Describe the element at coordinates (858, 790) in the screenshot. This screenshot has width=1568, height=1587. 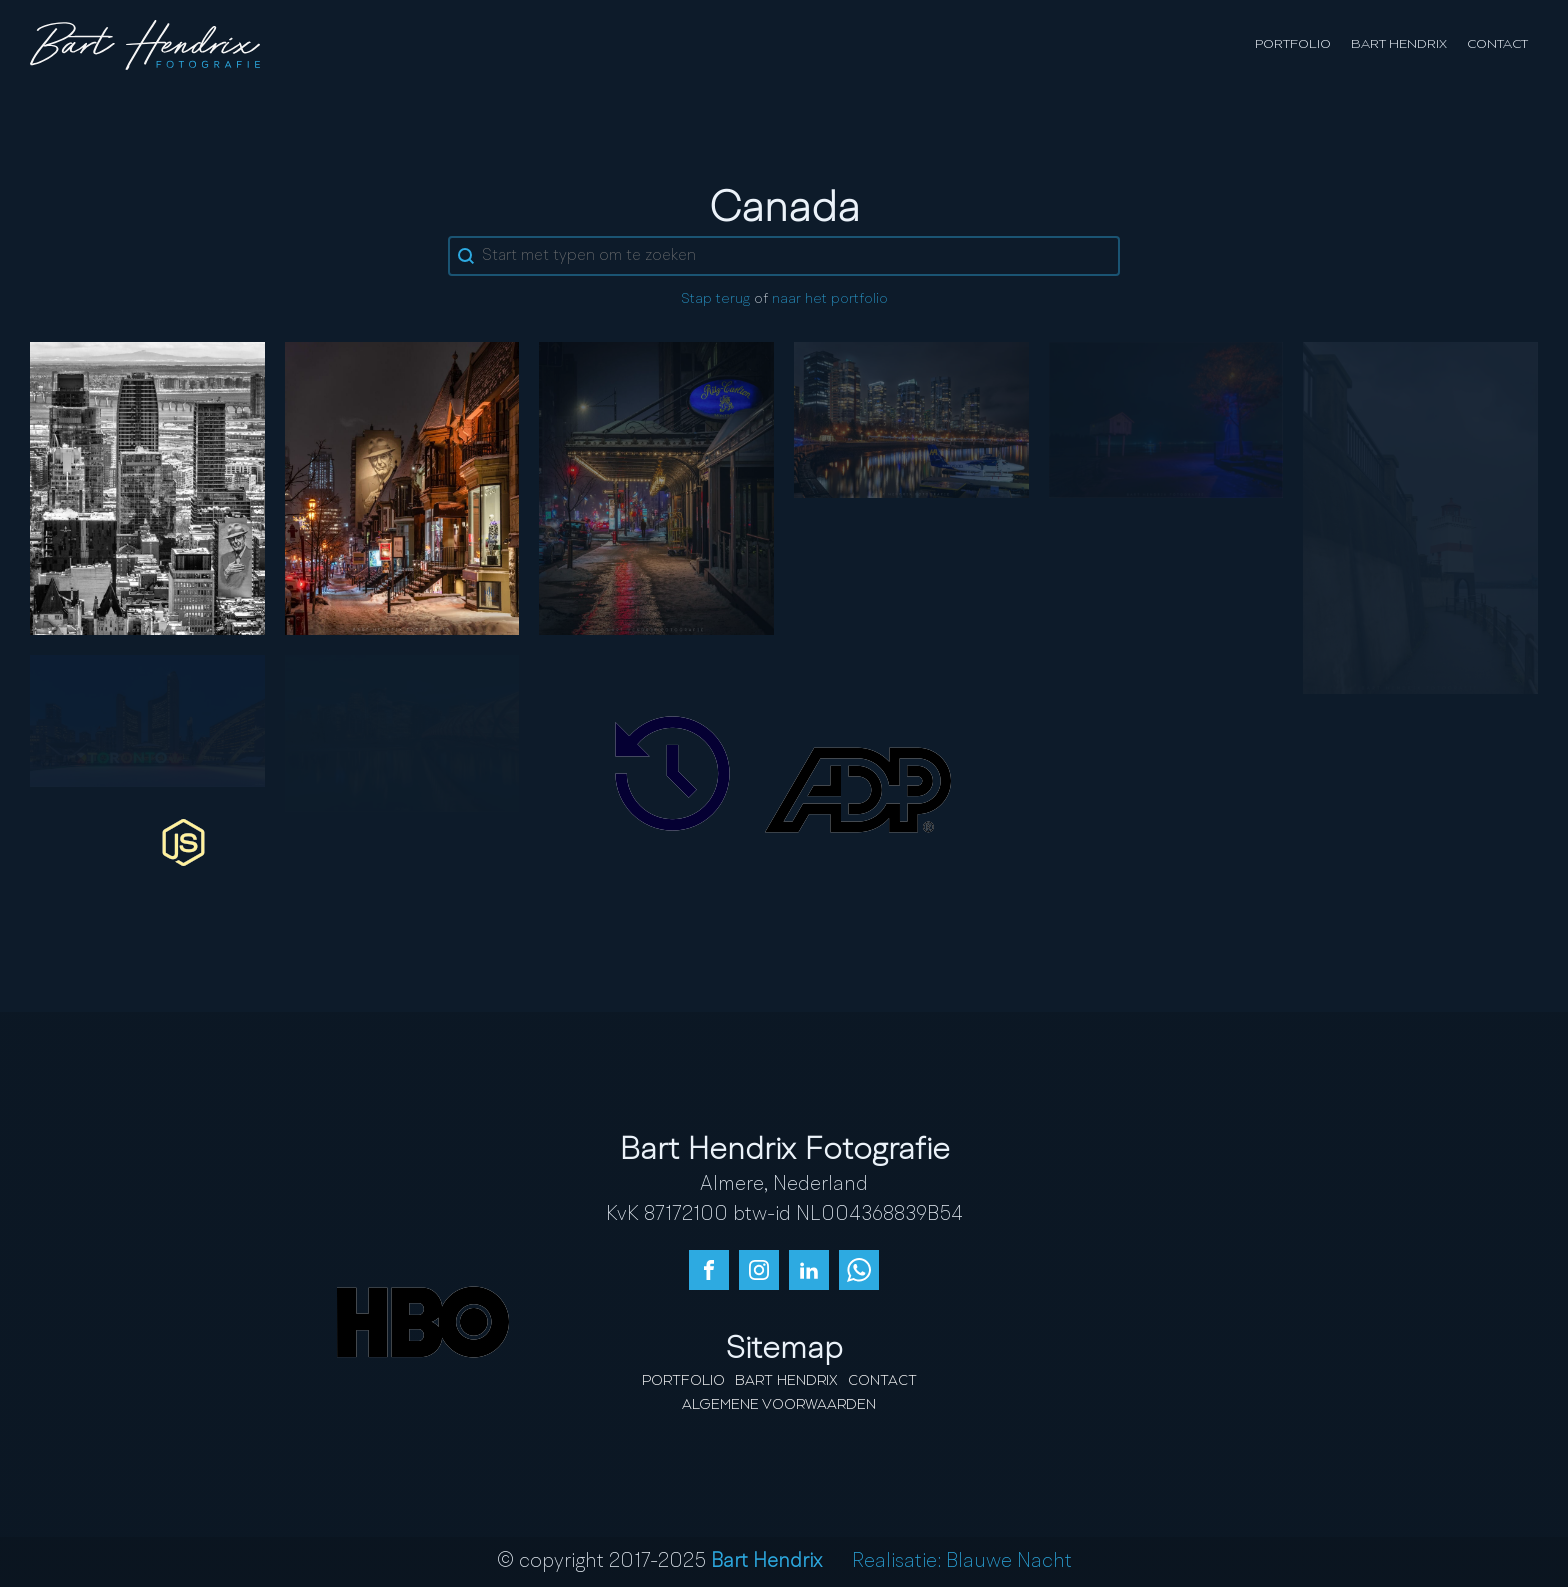
I see `access ADP payroll and HR services` at that location.